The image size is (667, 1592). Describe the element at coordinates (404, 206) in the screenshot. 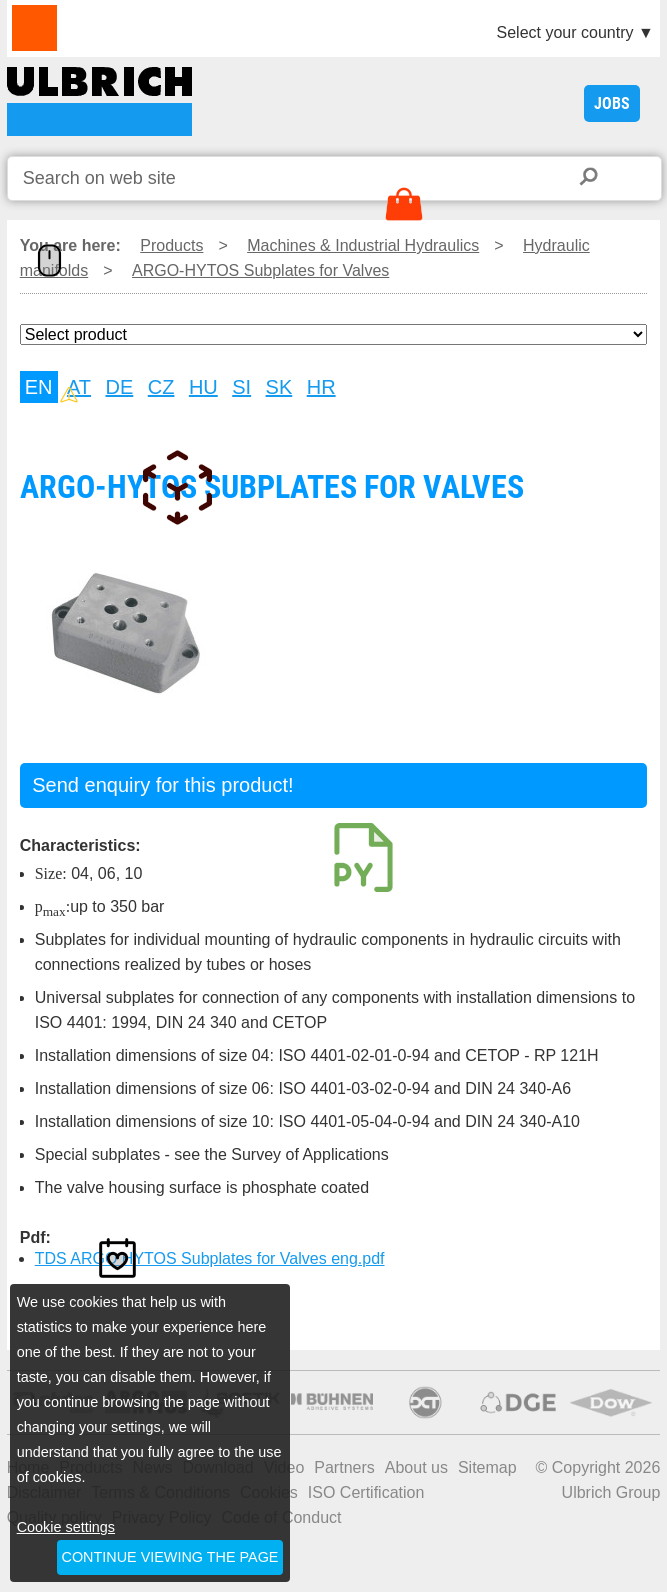

I see `view your shopping bag` at that location.